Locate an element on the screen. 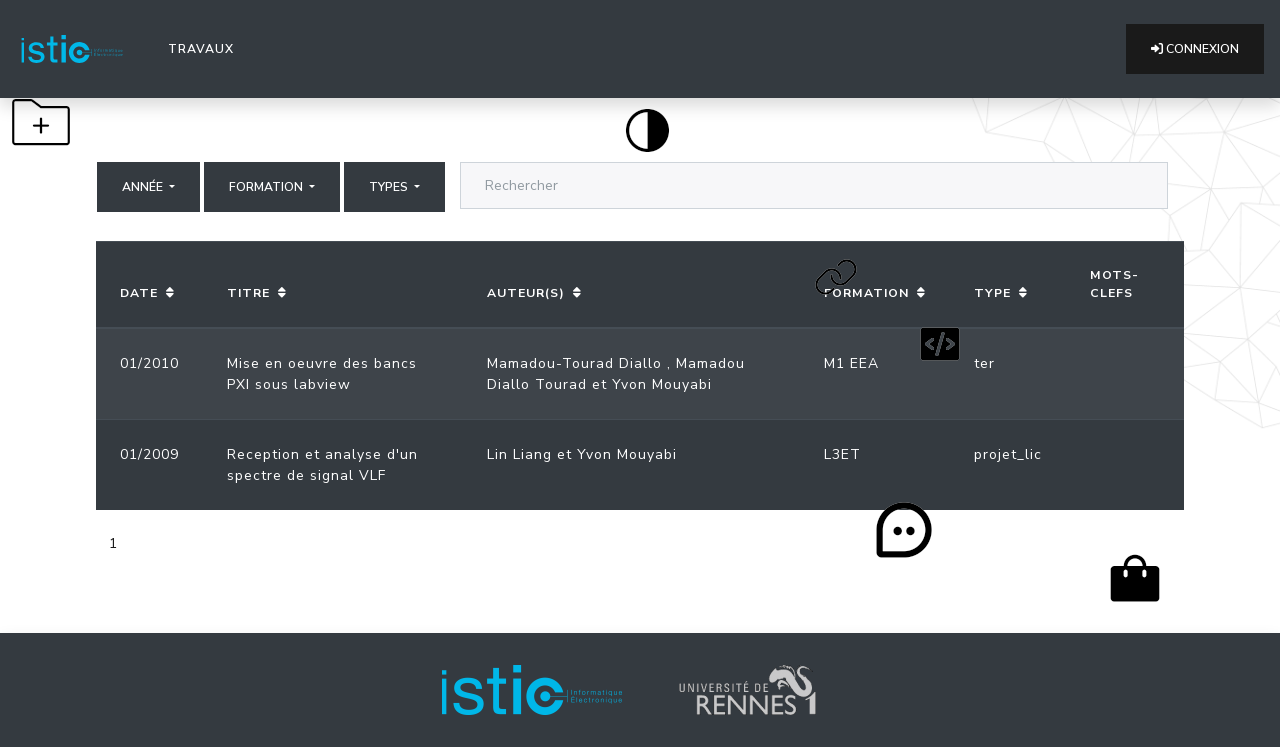 This screenshot has width=1280, height=747. toggle between light and dark mode is located at coordinates (647, 130).